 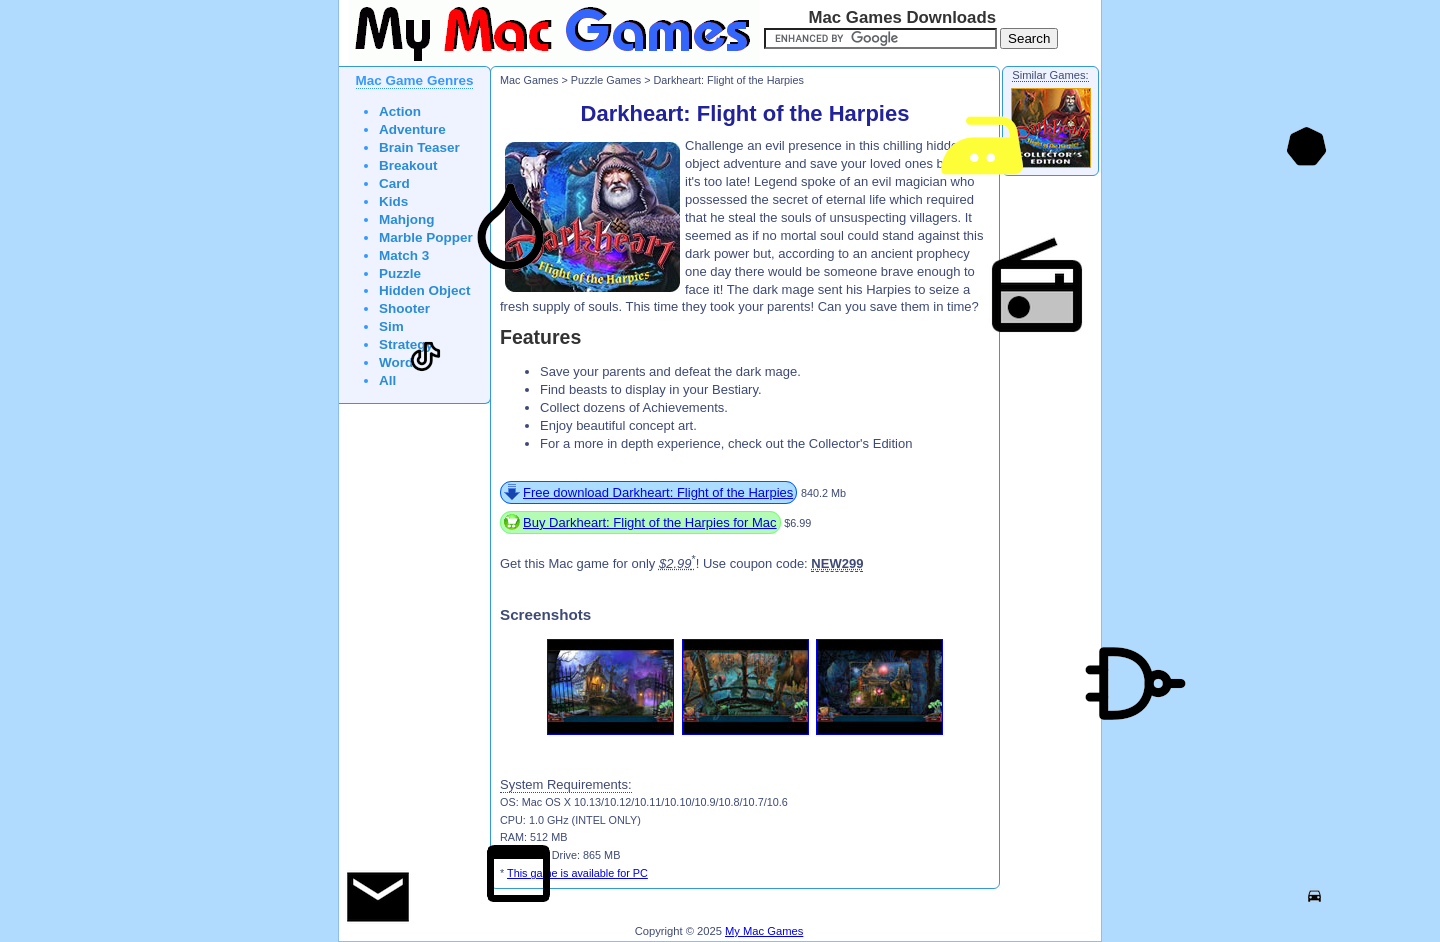 What do you see at coordinates (1037, 287) in the screenshot?
I see `access radio or audio streaming` at bounding box center [1037, 287].